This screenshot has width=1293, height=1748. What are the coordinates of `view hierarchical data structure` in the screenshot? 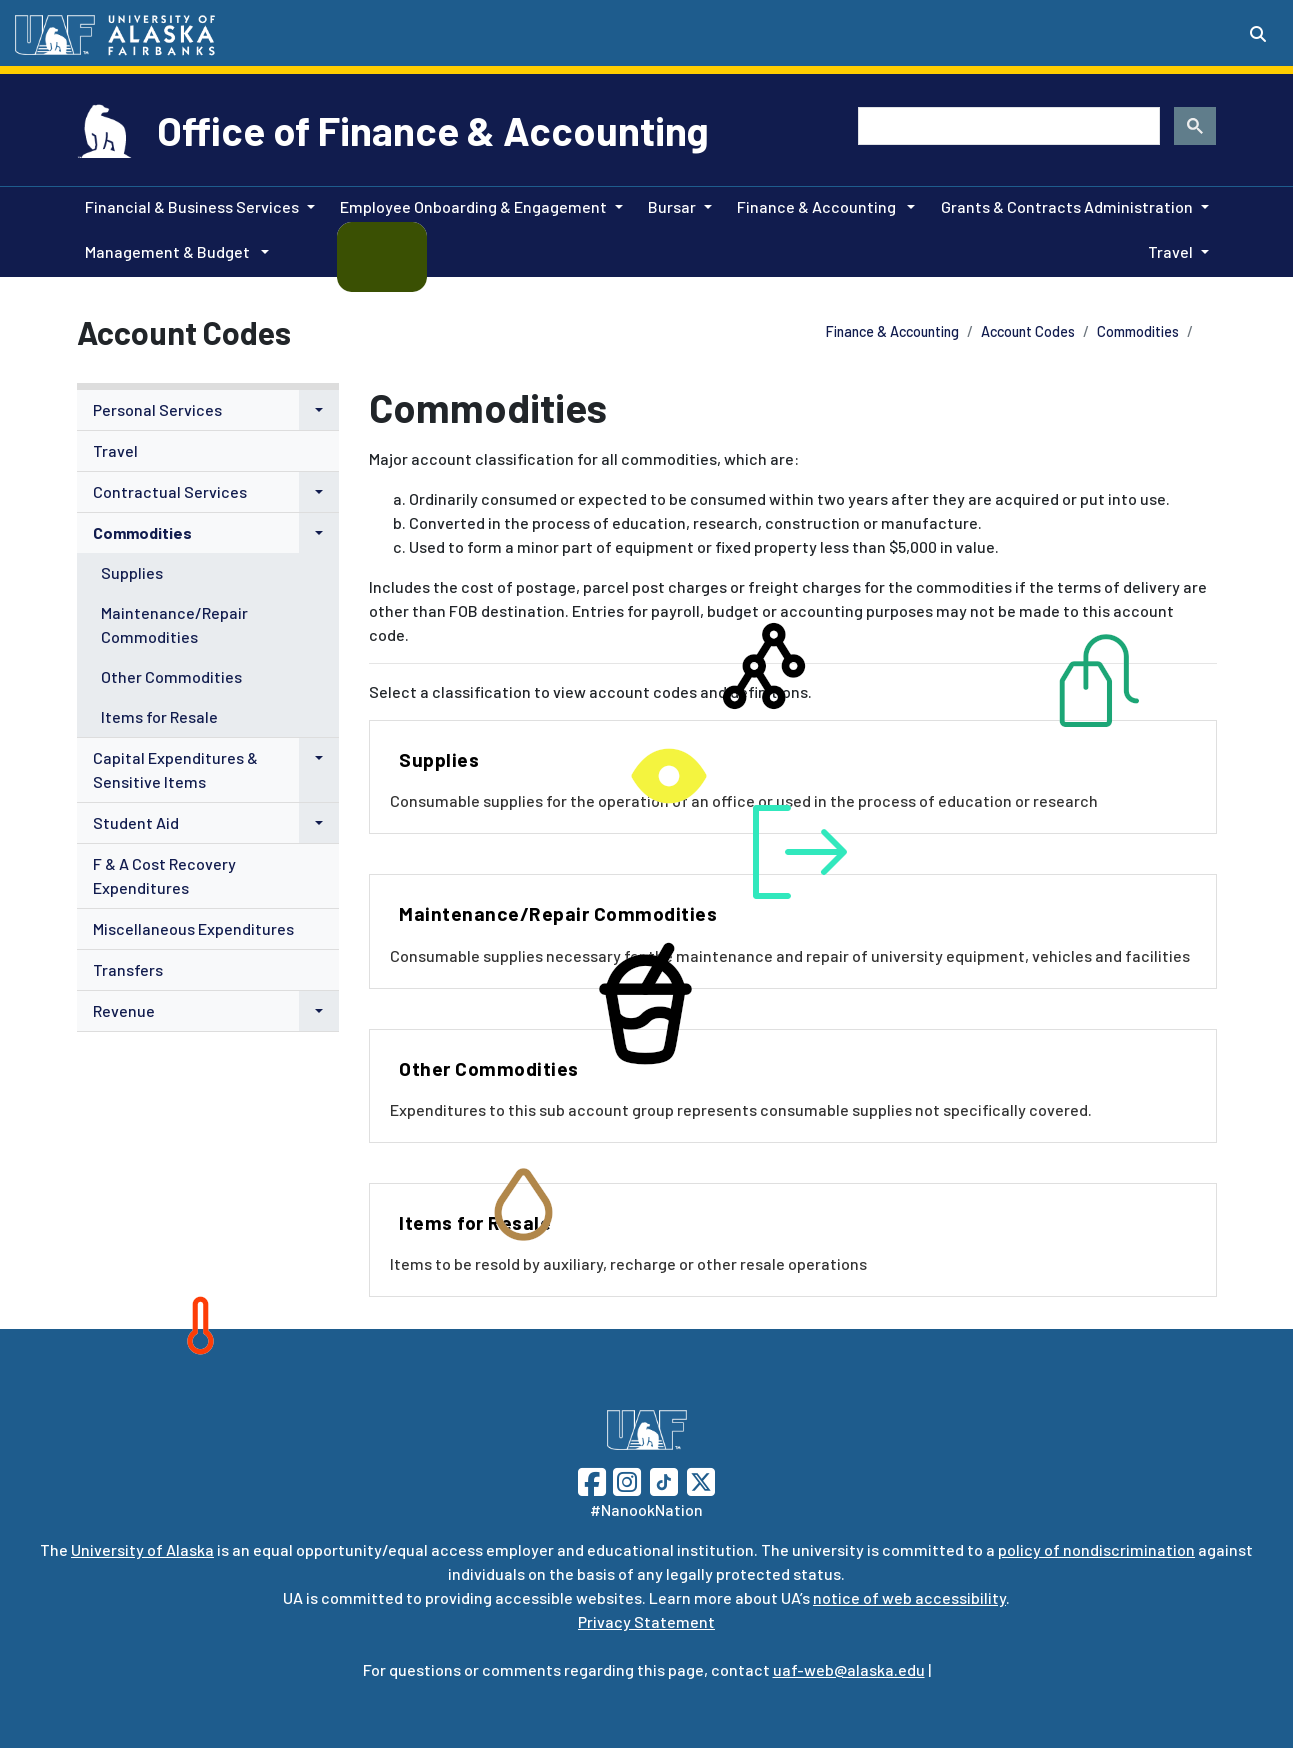 It's located at (766, 666).